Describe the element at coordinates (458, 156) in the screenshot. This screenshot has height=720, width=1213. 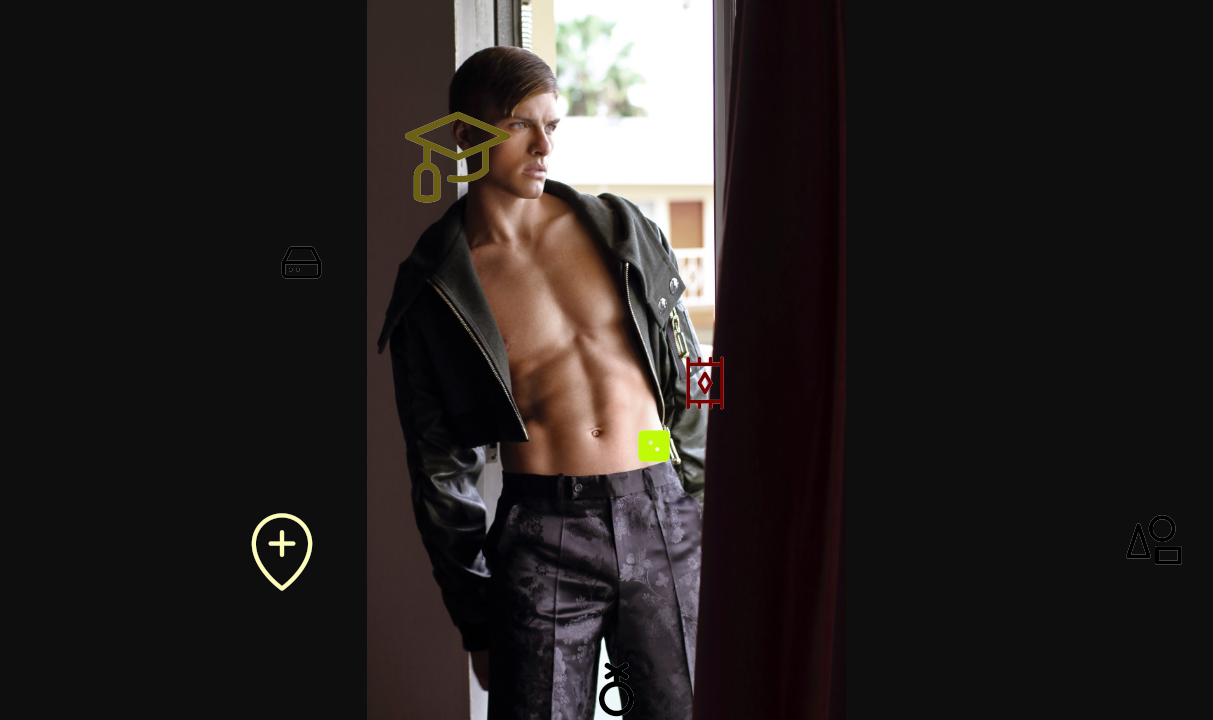
I see `access educational resources or tutorials` at that location.